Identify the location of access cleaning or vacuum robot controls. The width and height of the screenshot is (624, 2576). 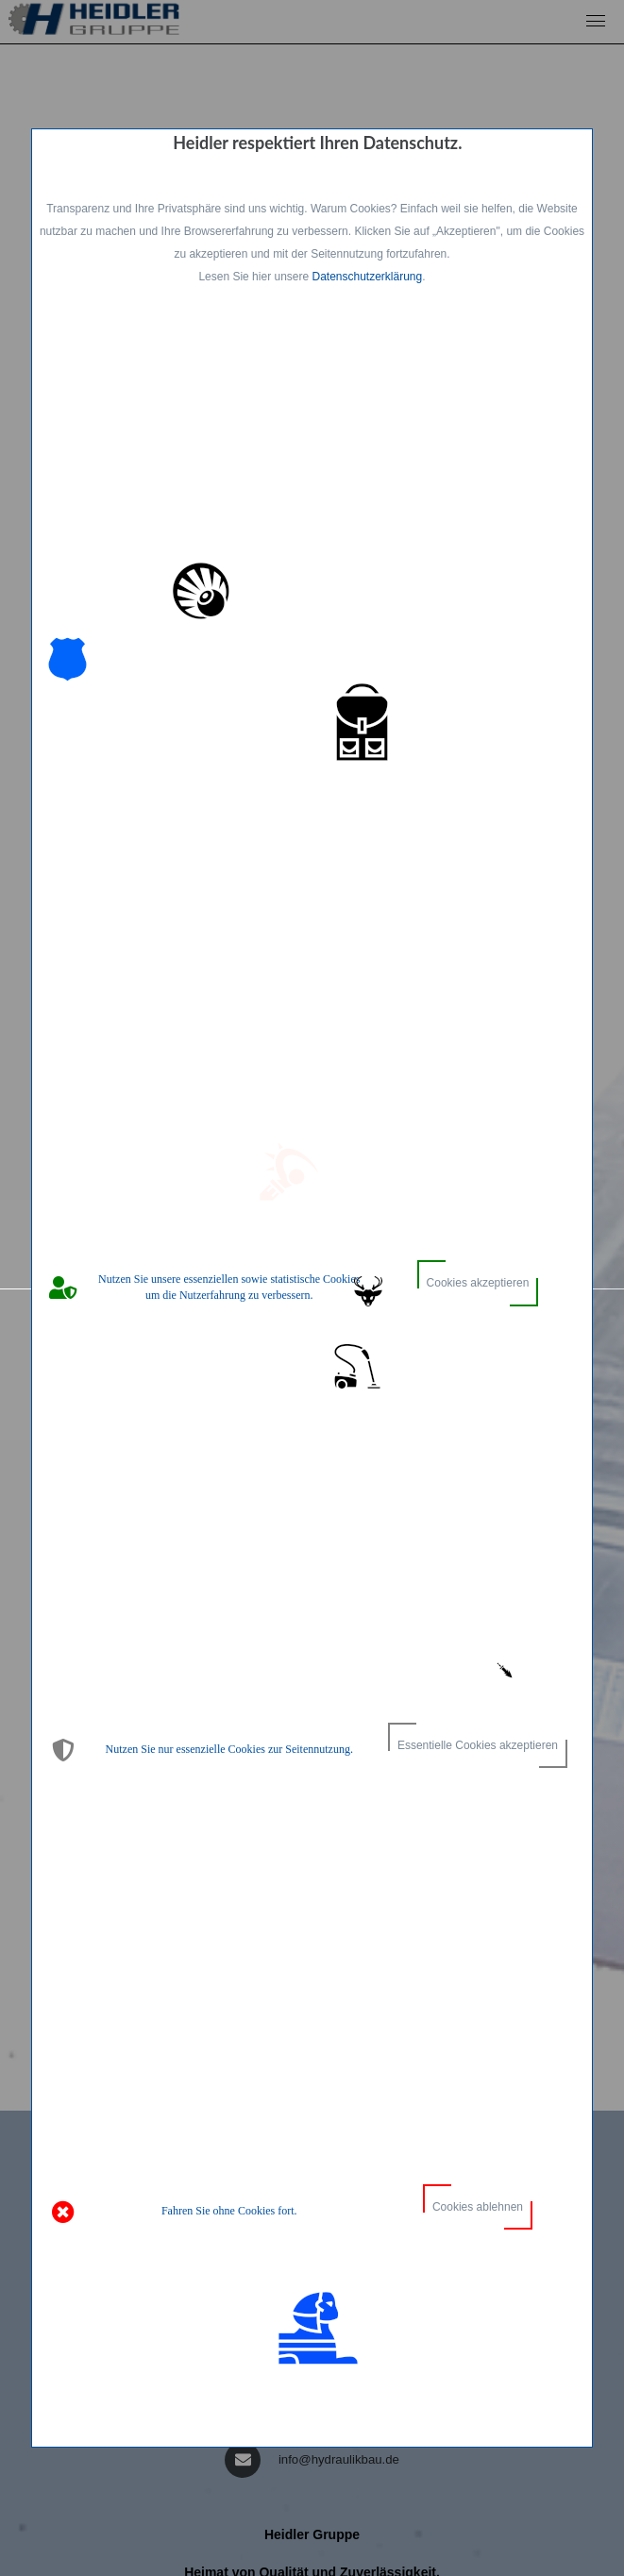
(357, 1366).